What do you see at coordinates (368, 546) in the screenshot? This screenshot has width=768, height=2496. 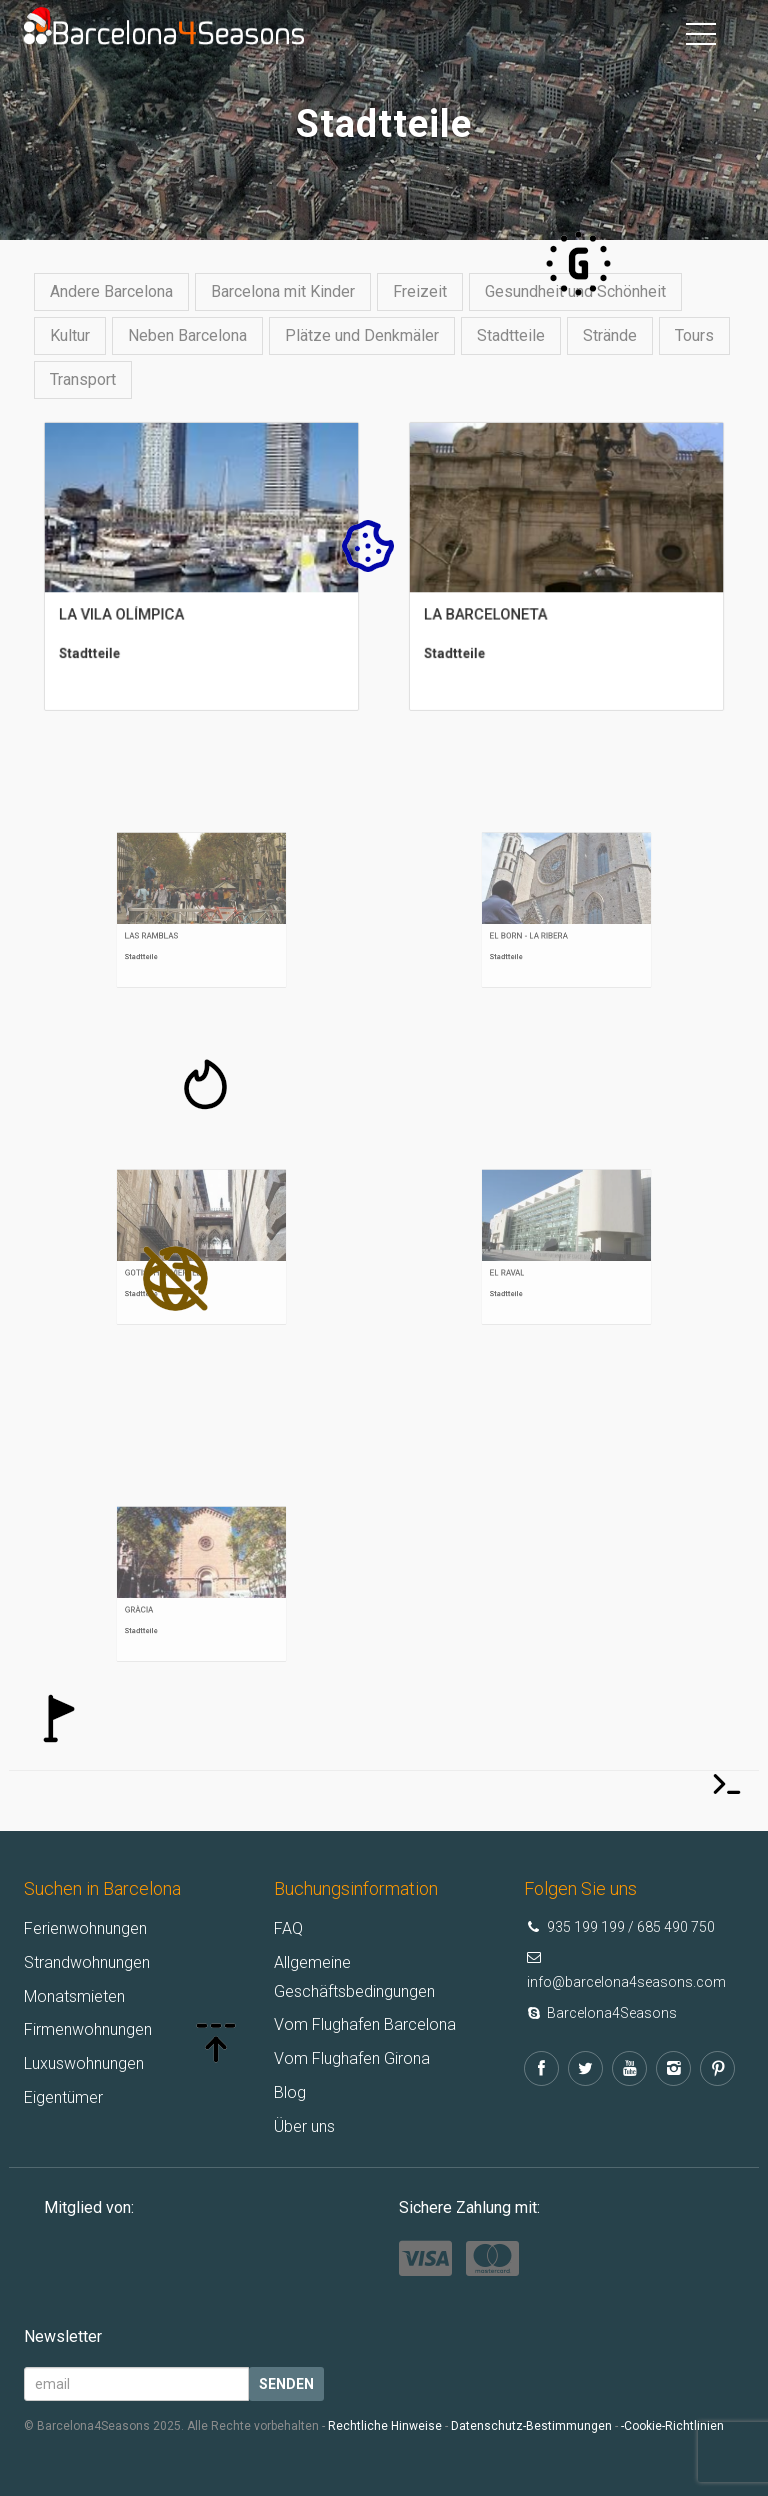 I see `manage cookie preferences` at bounding box center [368, 546].